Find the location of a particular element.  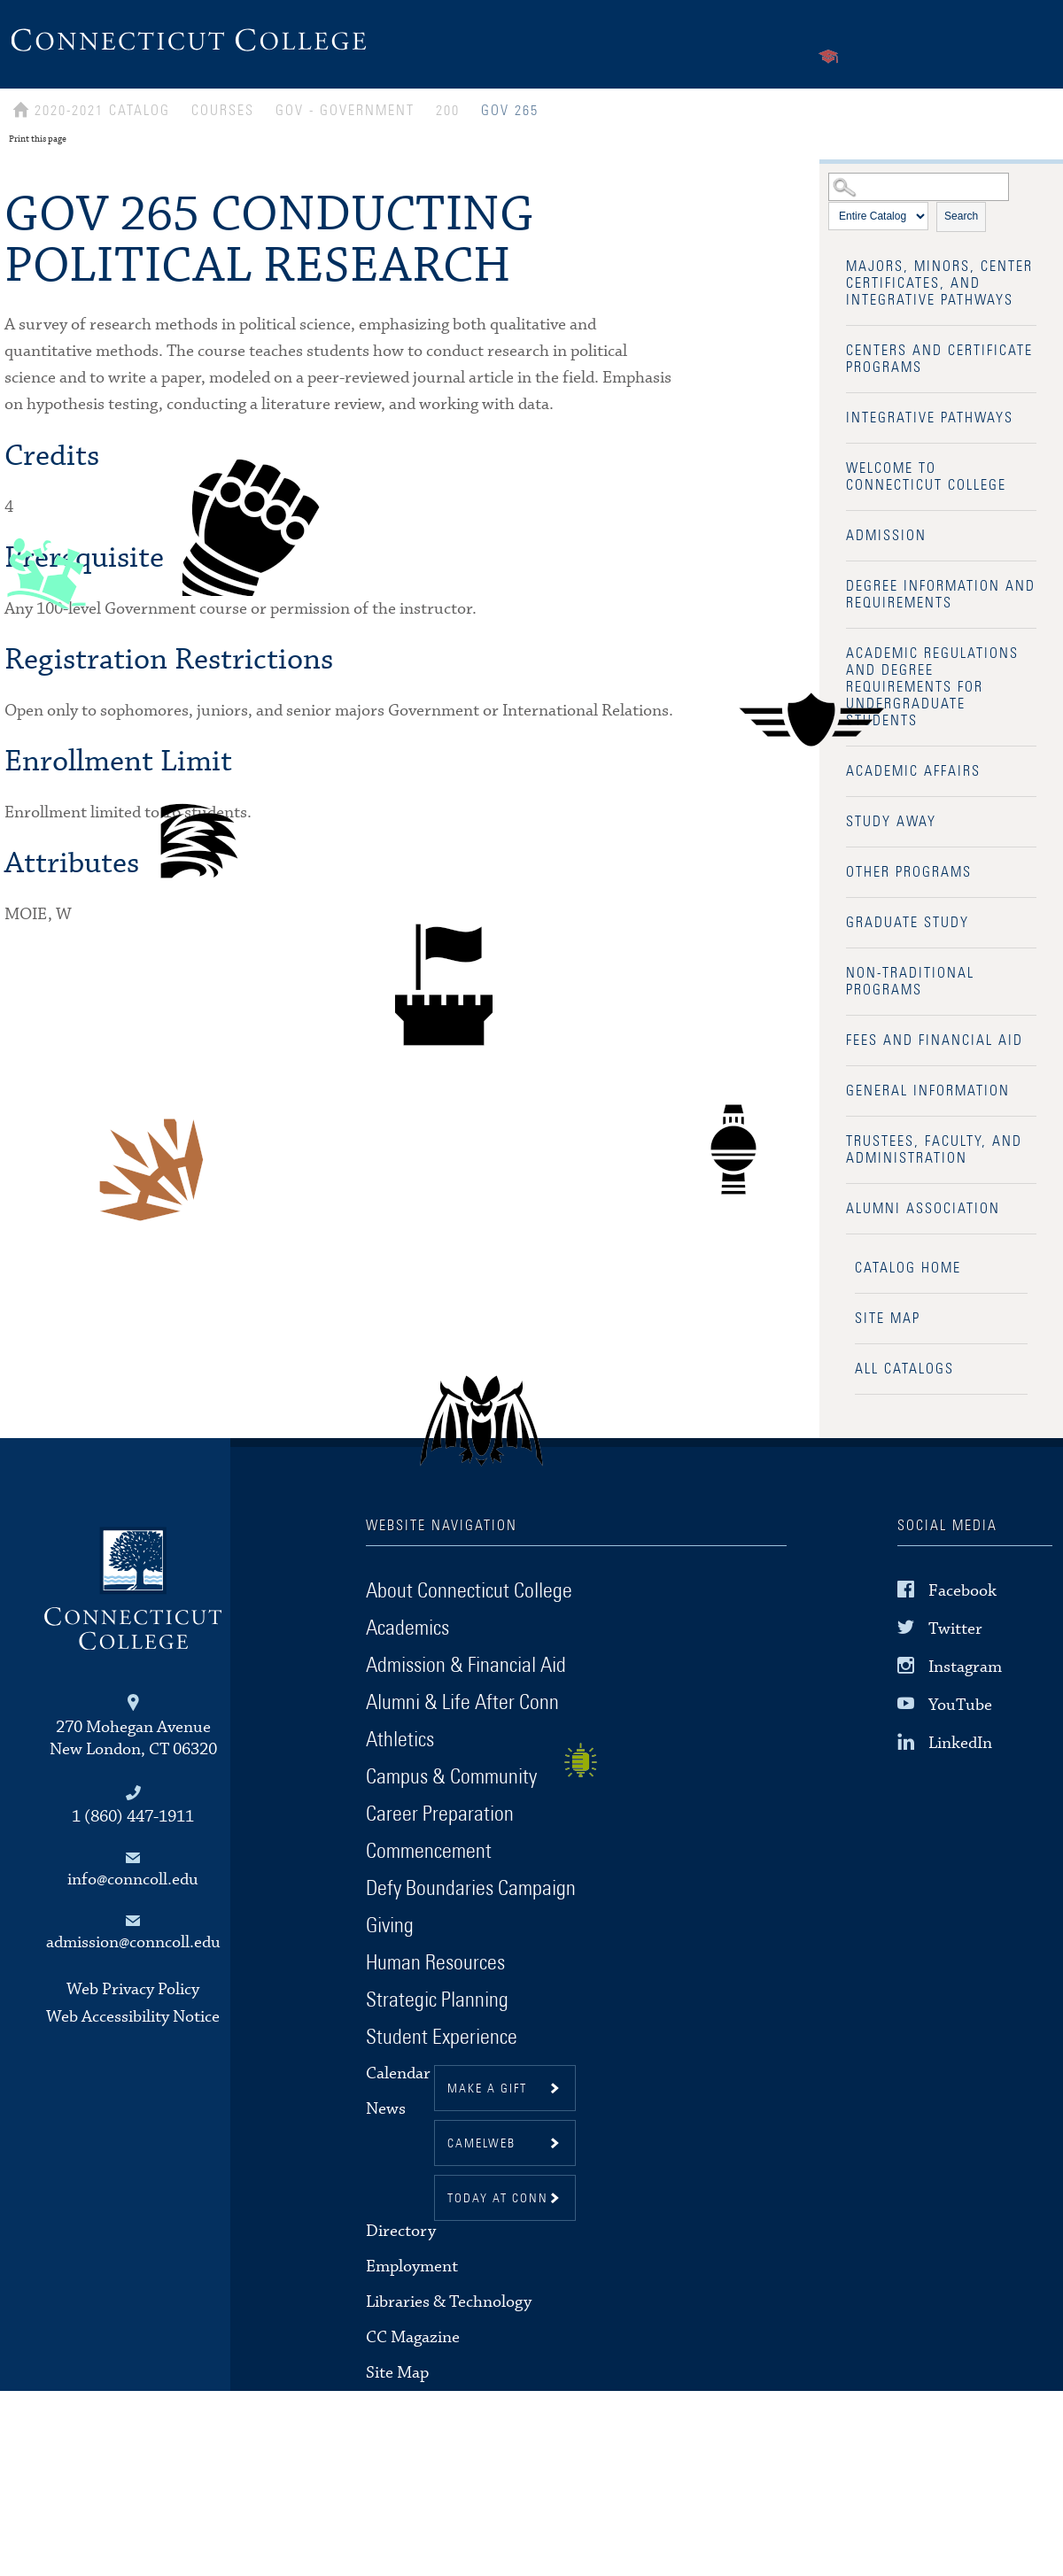

access asian or lunar new year themed content is located at coordinates (580, 1760).